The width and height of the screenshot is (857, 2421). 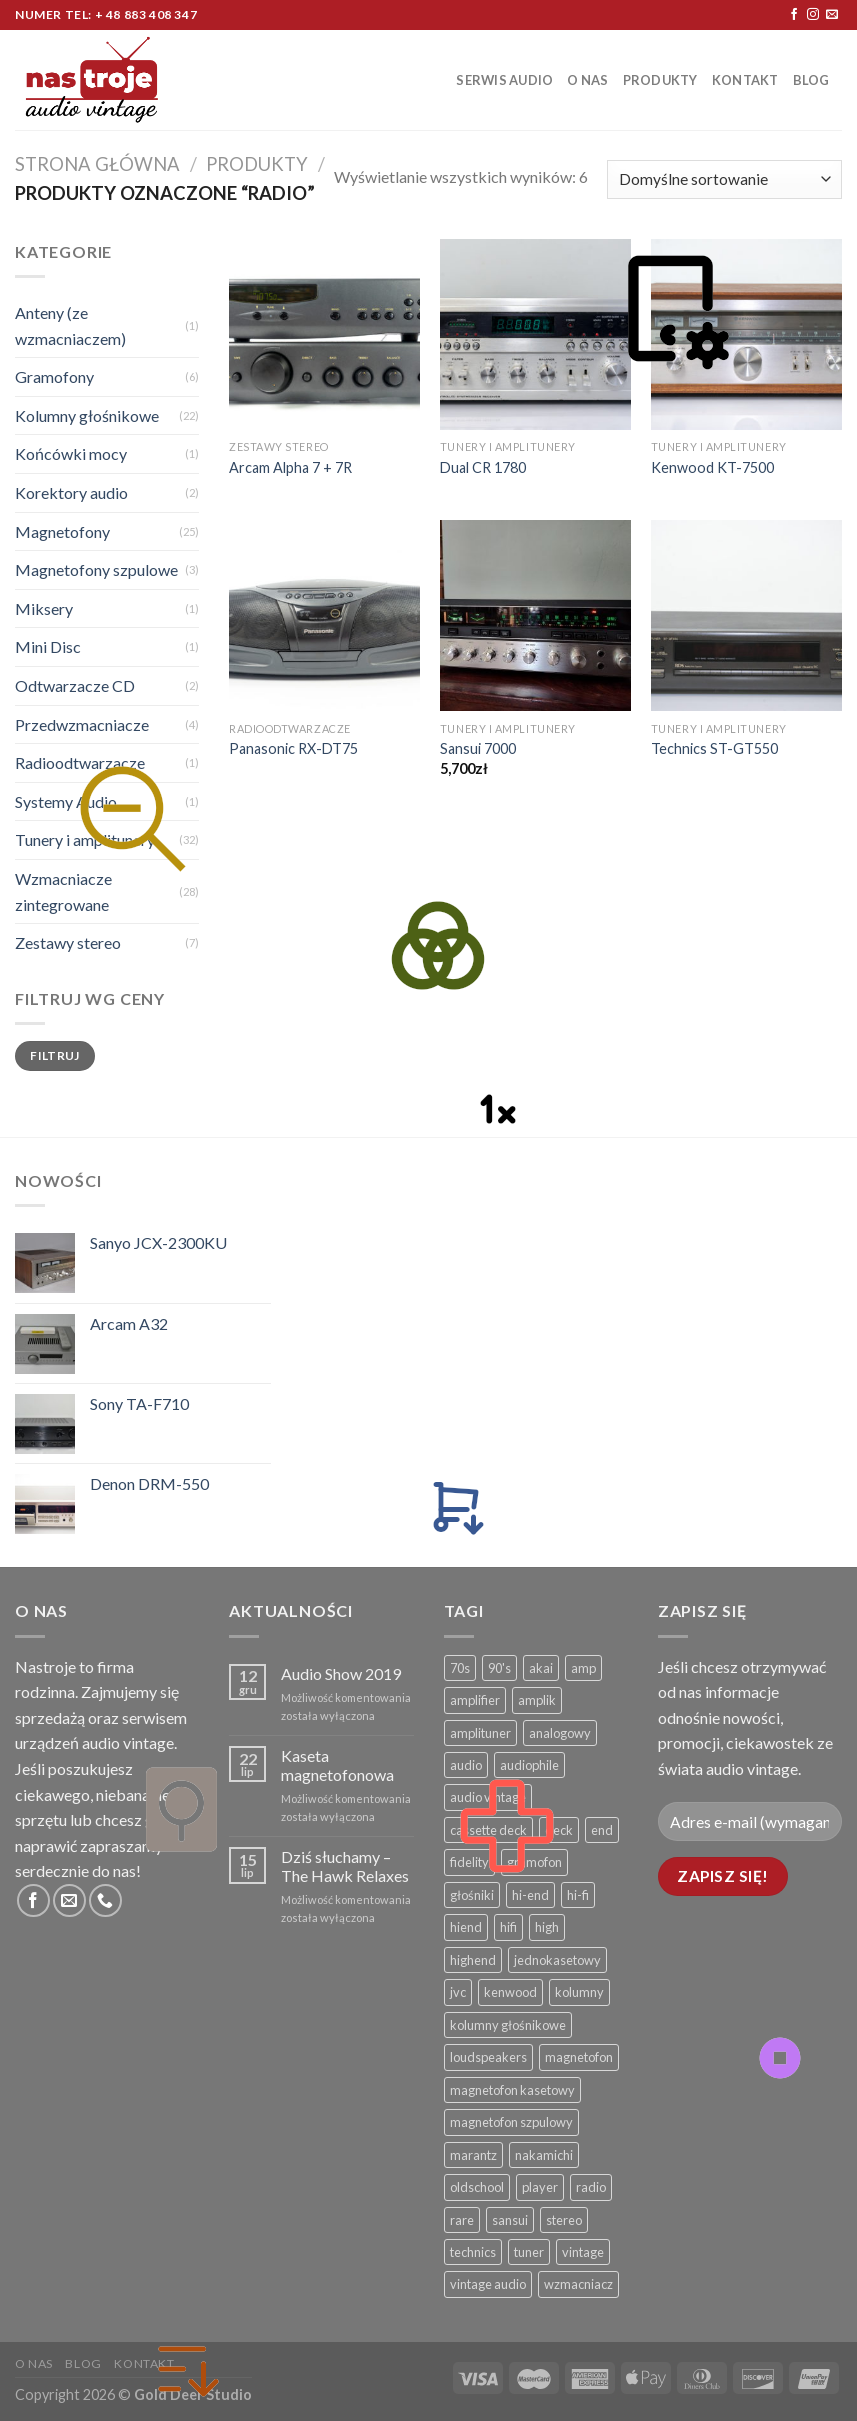 What do you see at coordinates (438, 947) in the screenshot?
I see `indicates overlapping or shared elements between three sets` at bounding box center [438, 947].